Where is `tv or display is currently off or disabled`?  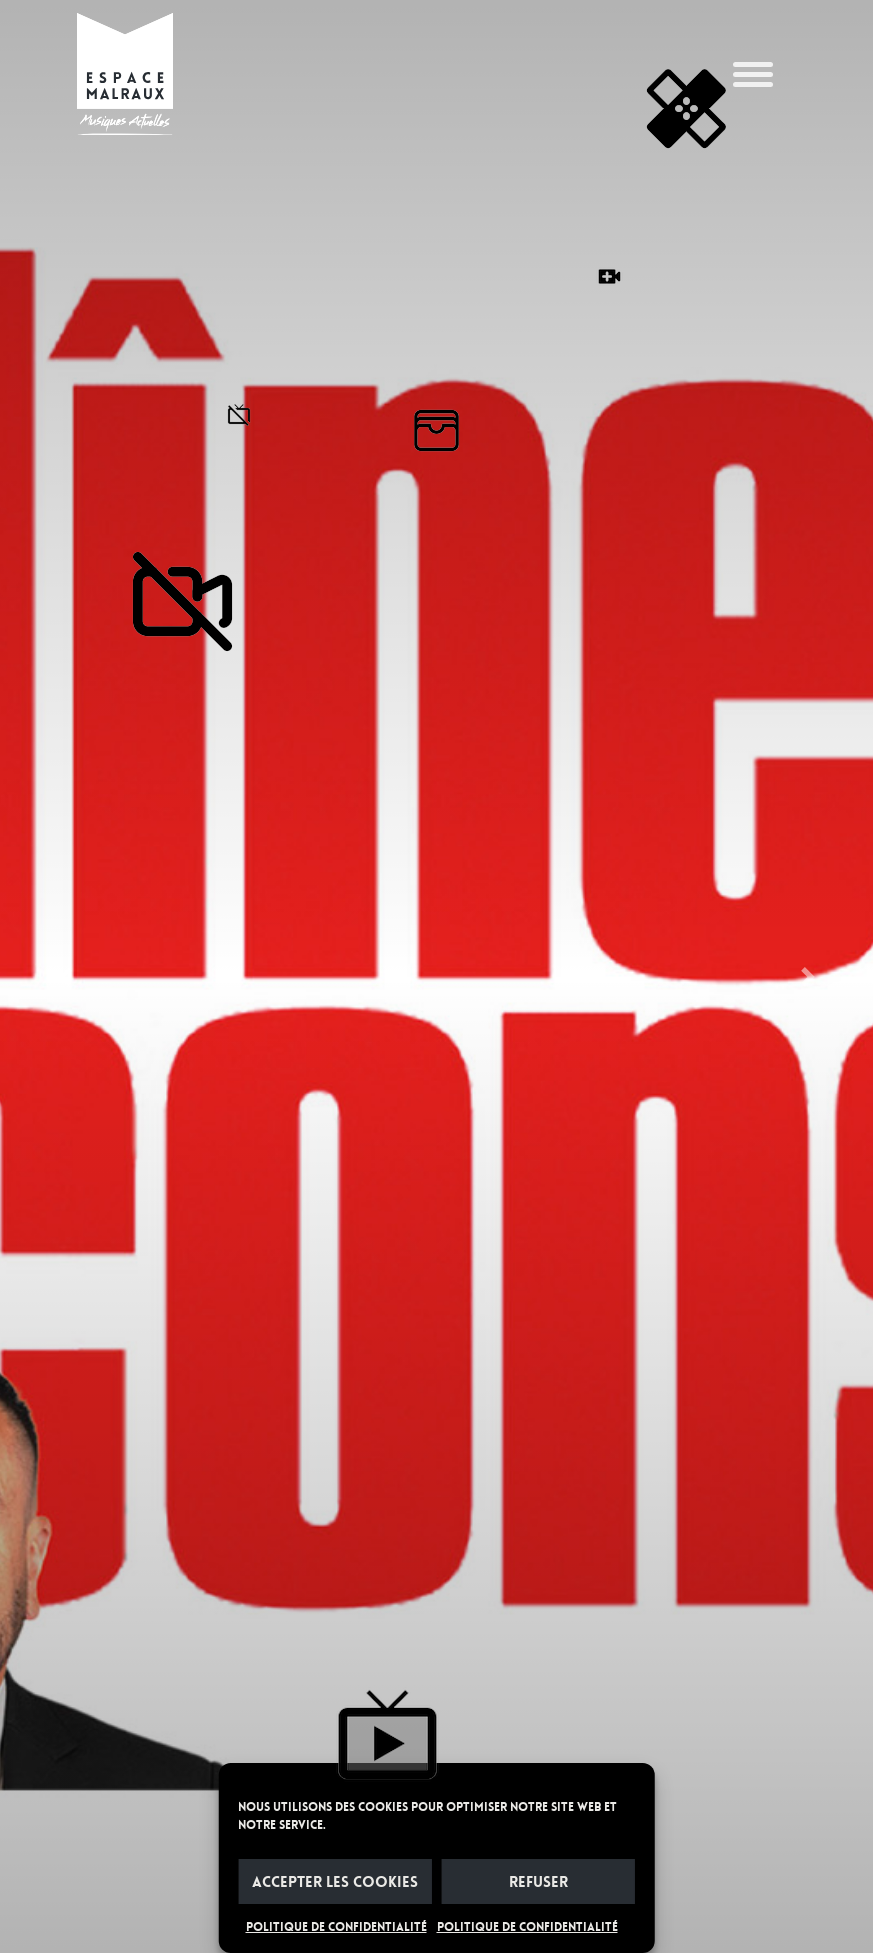
tv or display is currently off or disabled is located at coordinates (239, 415).